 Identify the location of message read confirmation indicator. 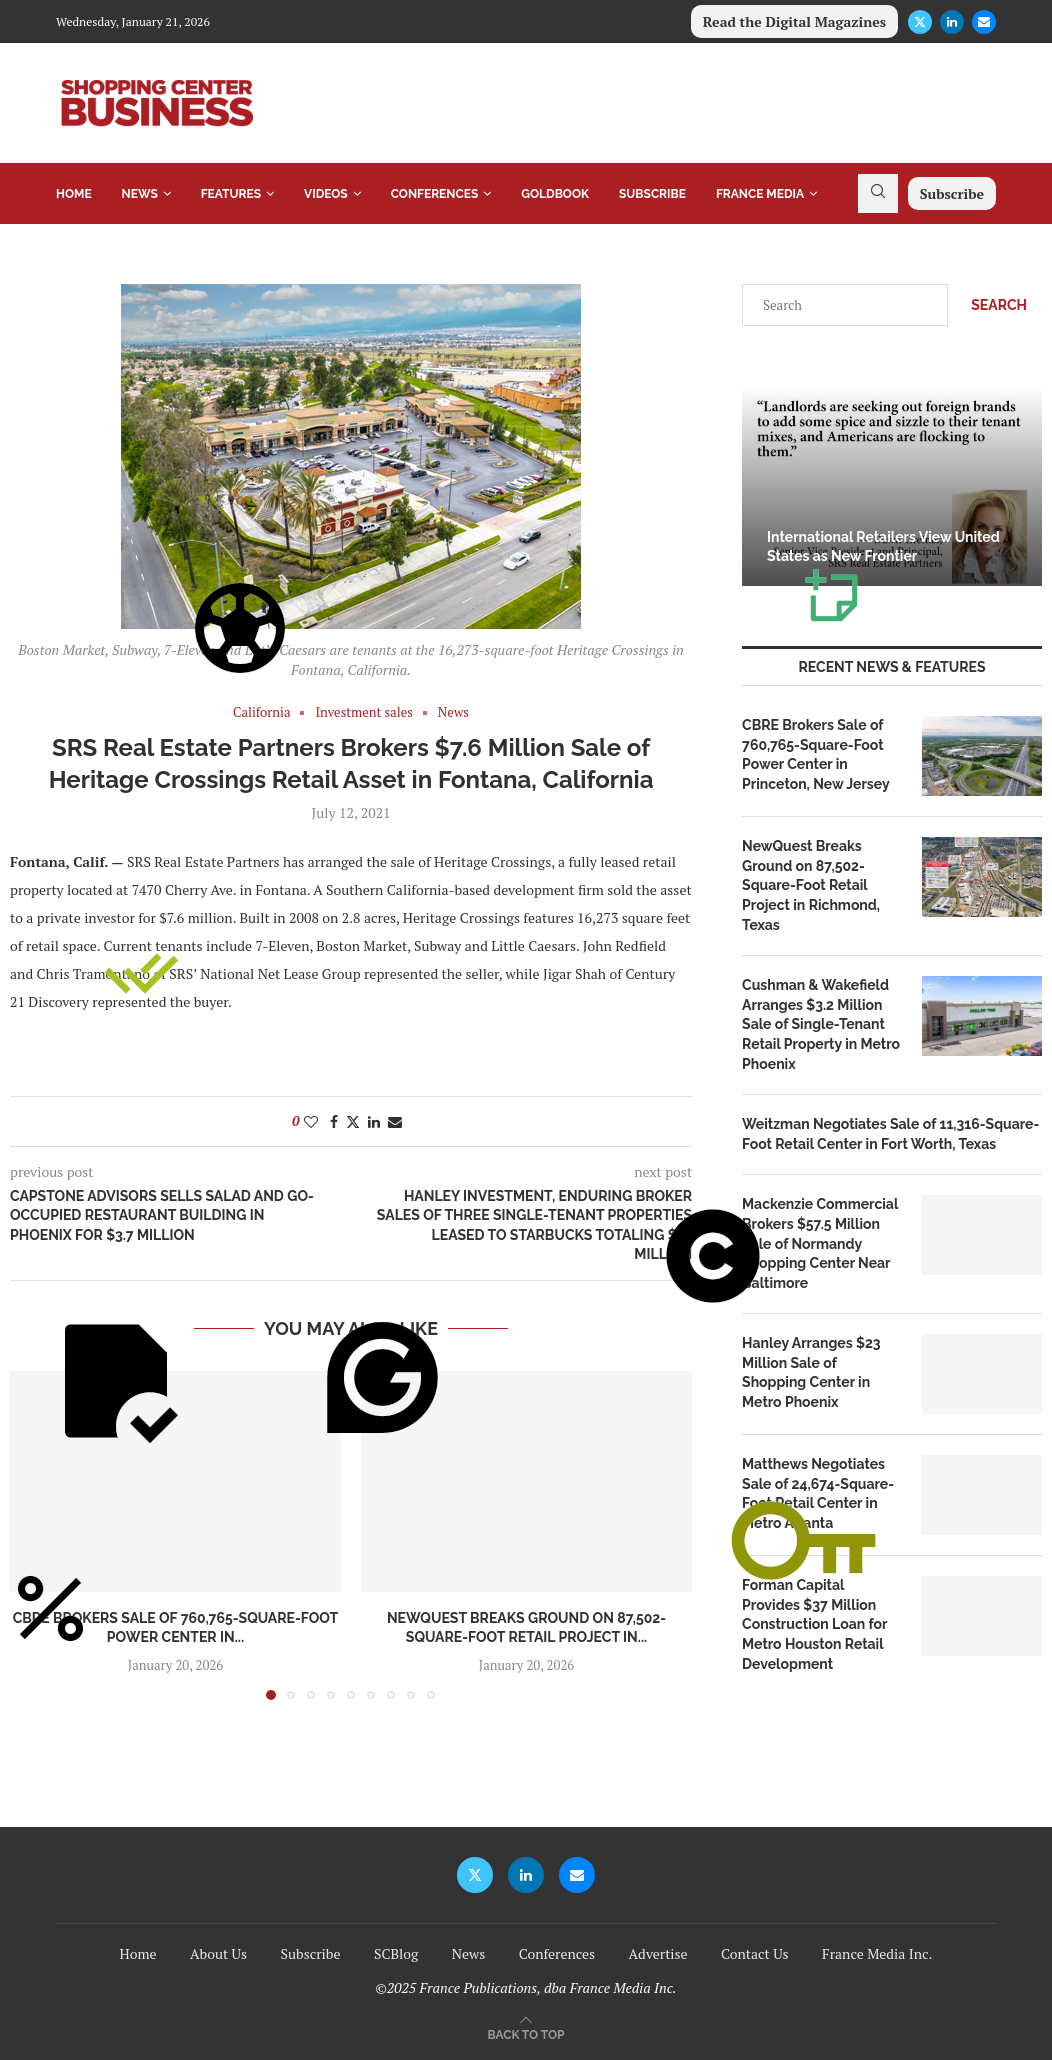
(141, 973).